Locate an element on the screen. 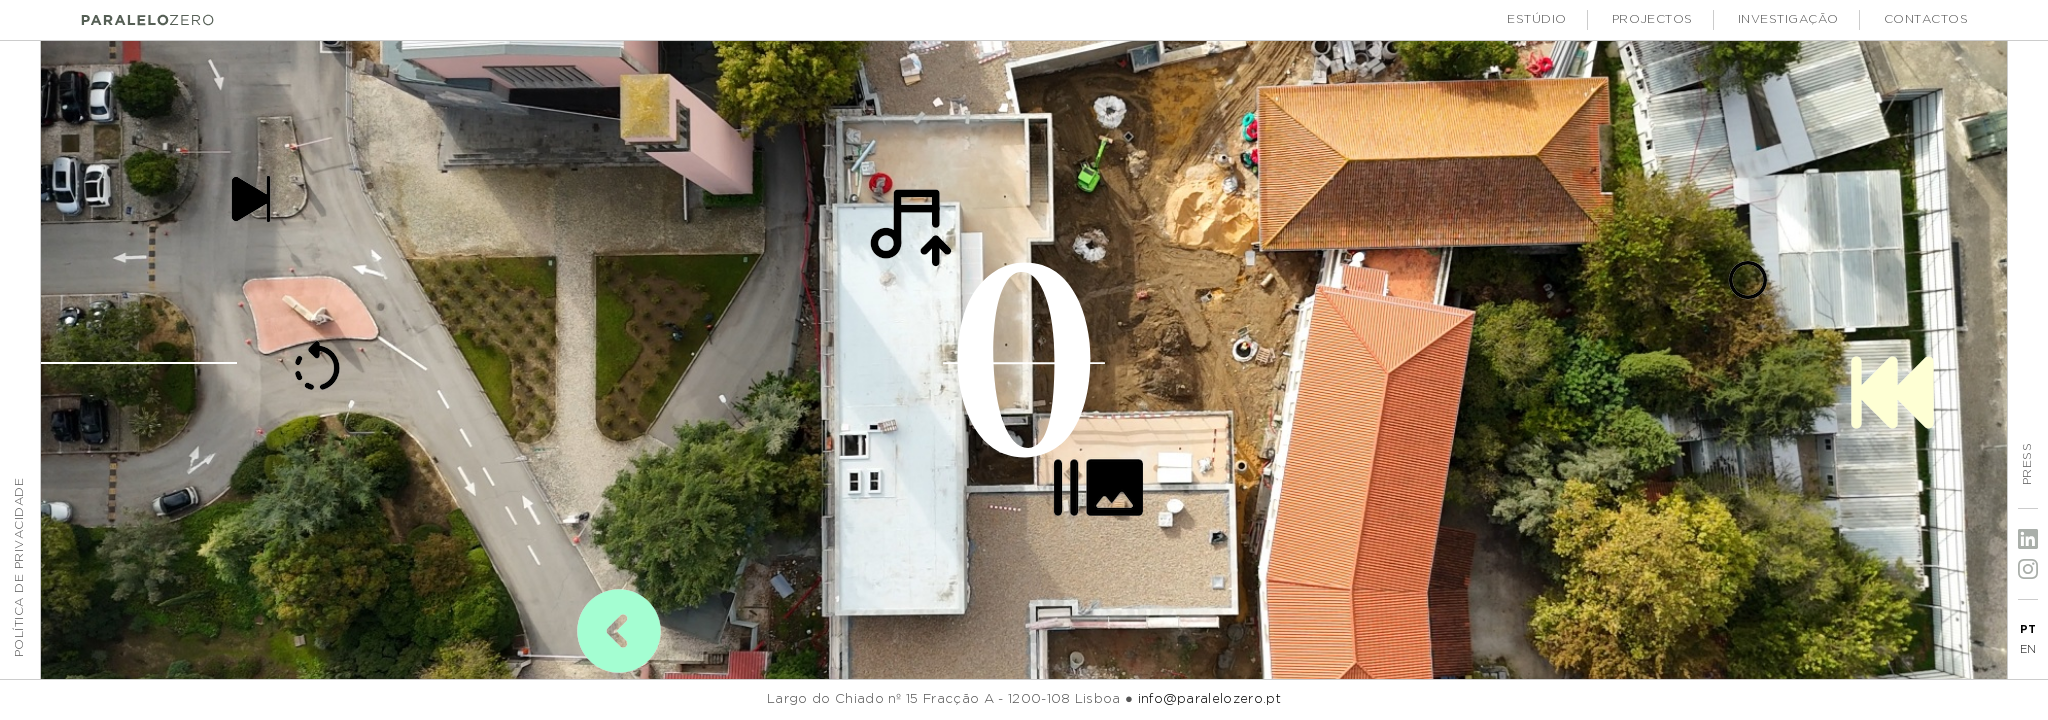 This screenshot has width=2048, height=720. unselected radio button option is located at coordinates (1748, 280).